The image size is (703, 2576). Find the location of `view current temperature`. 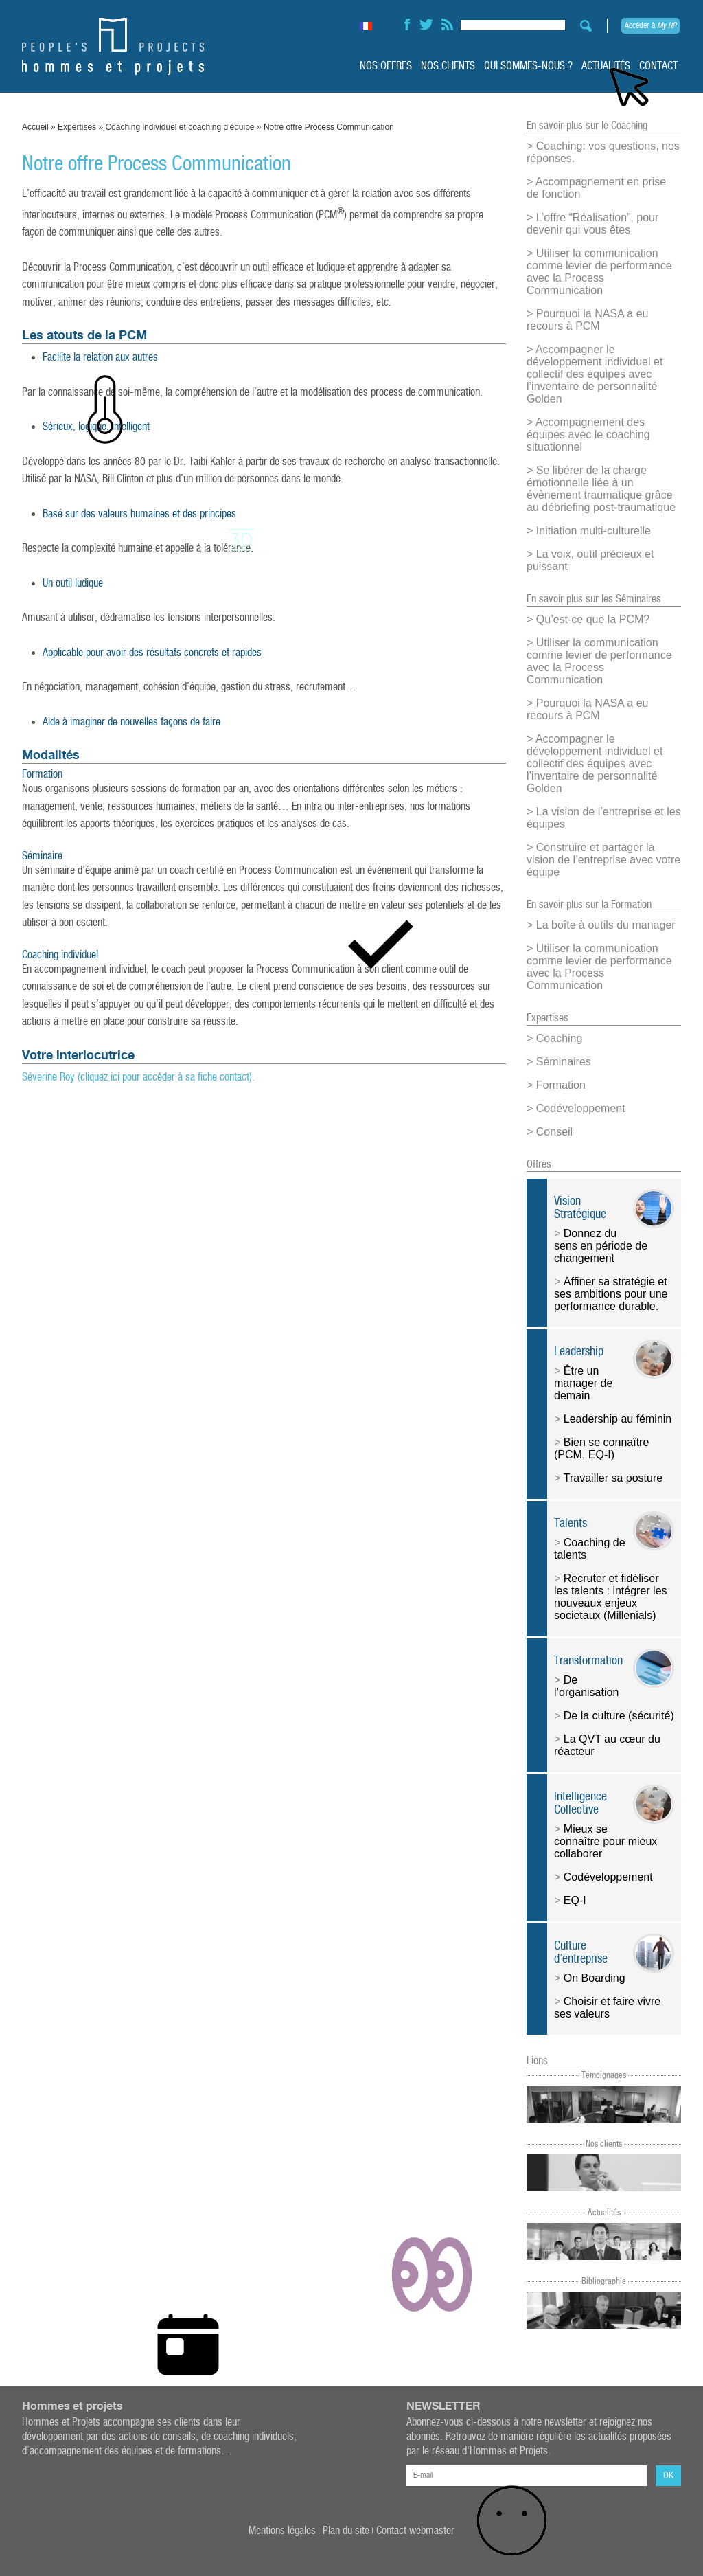

view current temperature is located at coordinates (105, 409).